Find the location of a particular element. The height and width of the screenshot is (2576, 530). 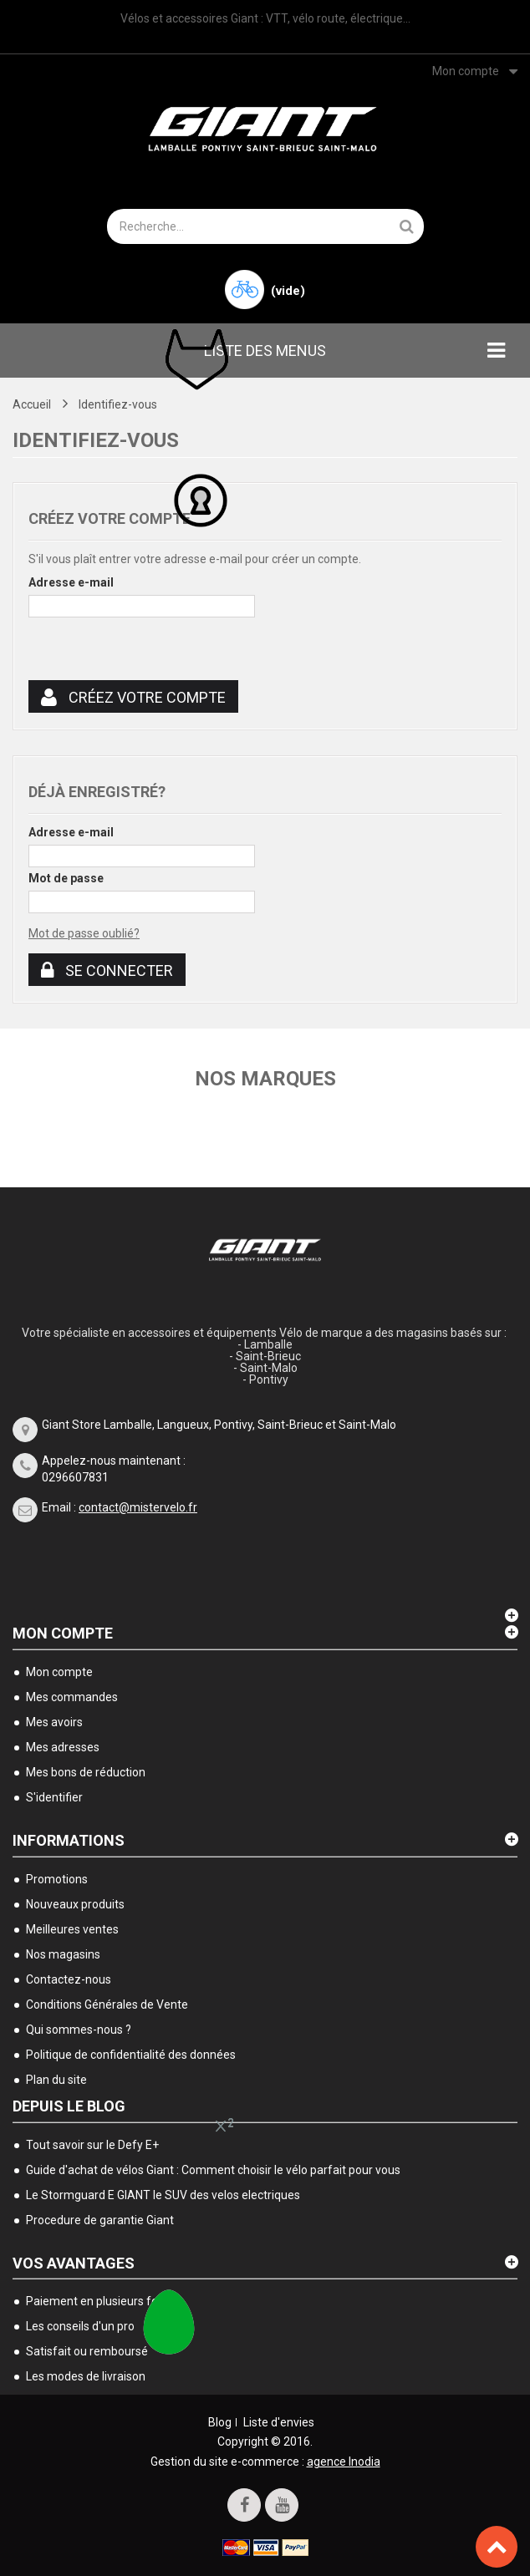

access security or privacy settings is located at coordinates (201, 500).